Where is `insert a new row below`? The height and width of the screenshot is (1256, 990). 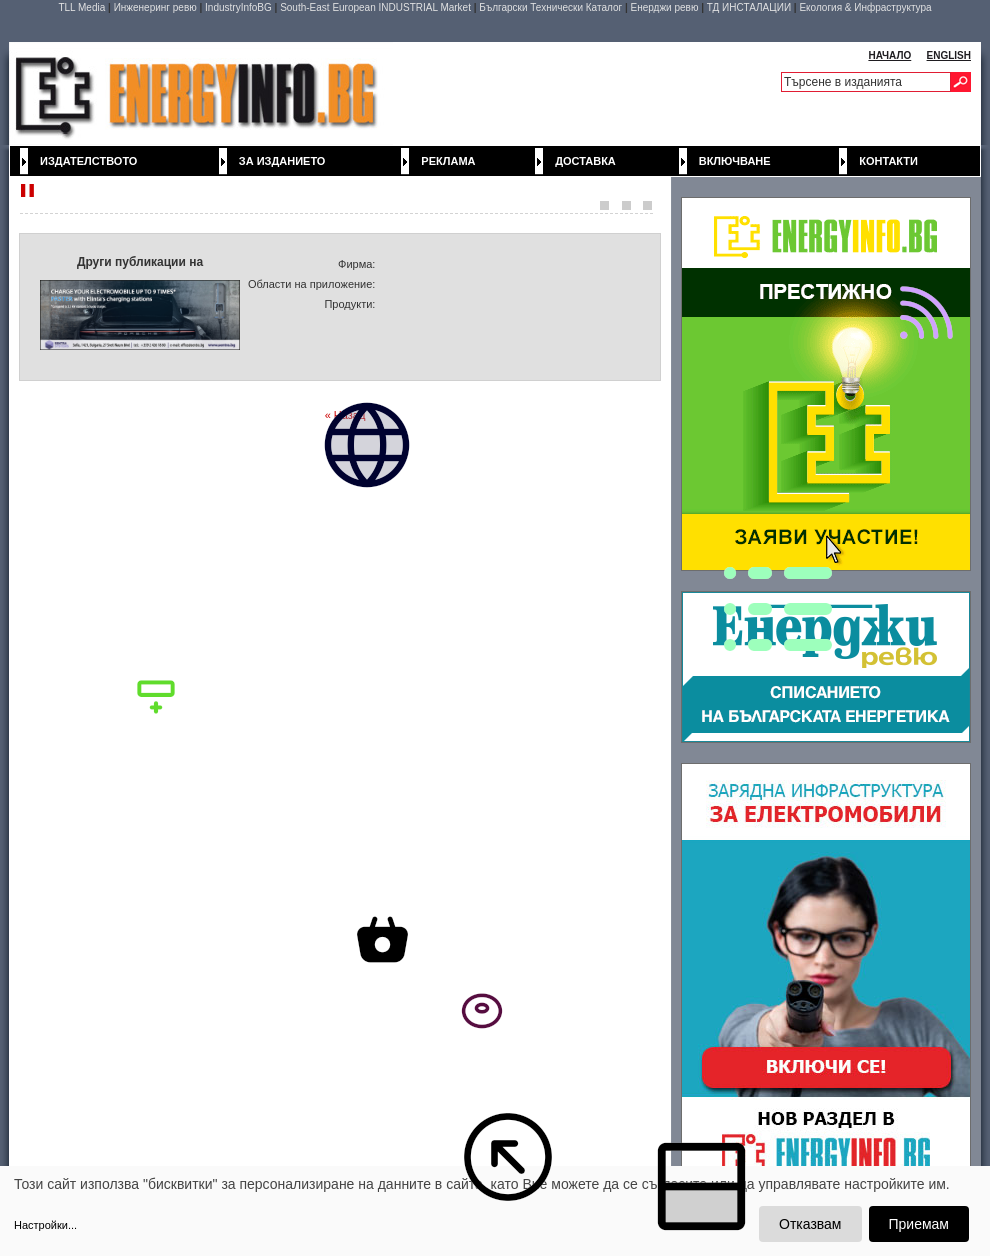 insert a new row below is located at coordinates (156, 697).